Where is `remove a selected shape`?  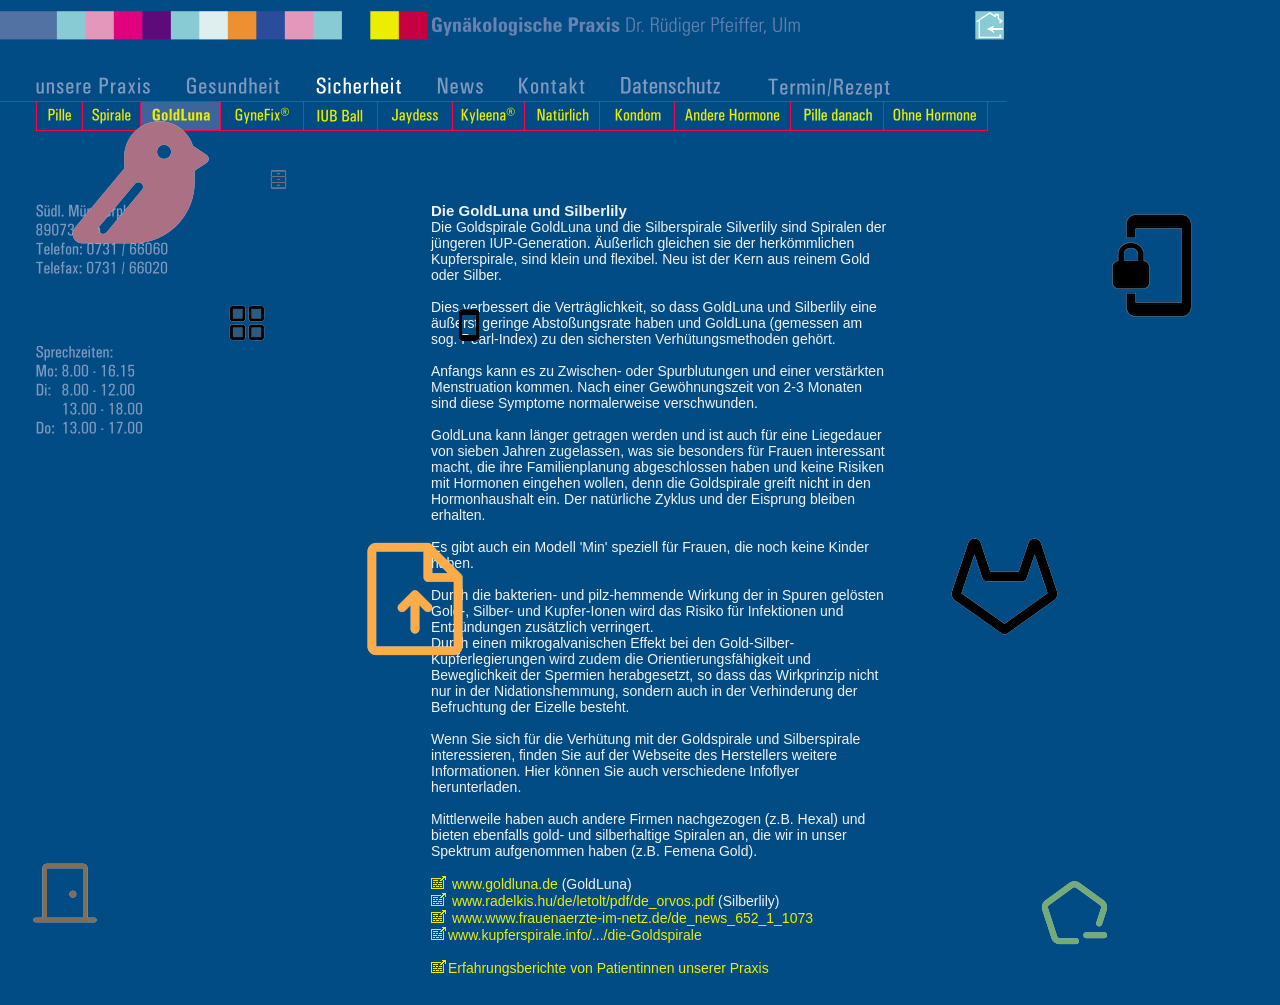 remove a selected shape is located at coordinates (1074, 914).